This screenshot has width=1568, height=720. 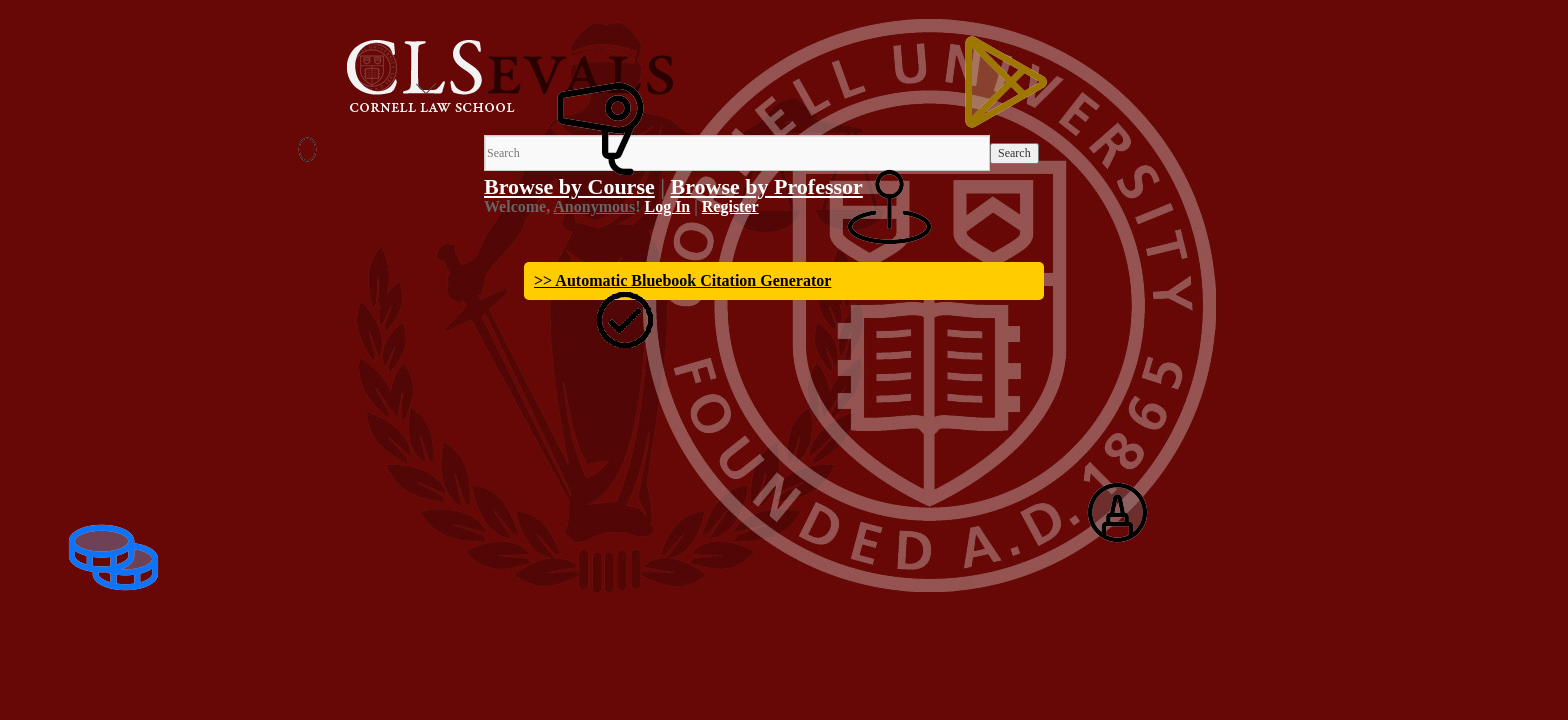 I want to click on open the google play store, so click(x=998, y=82).